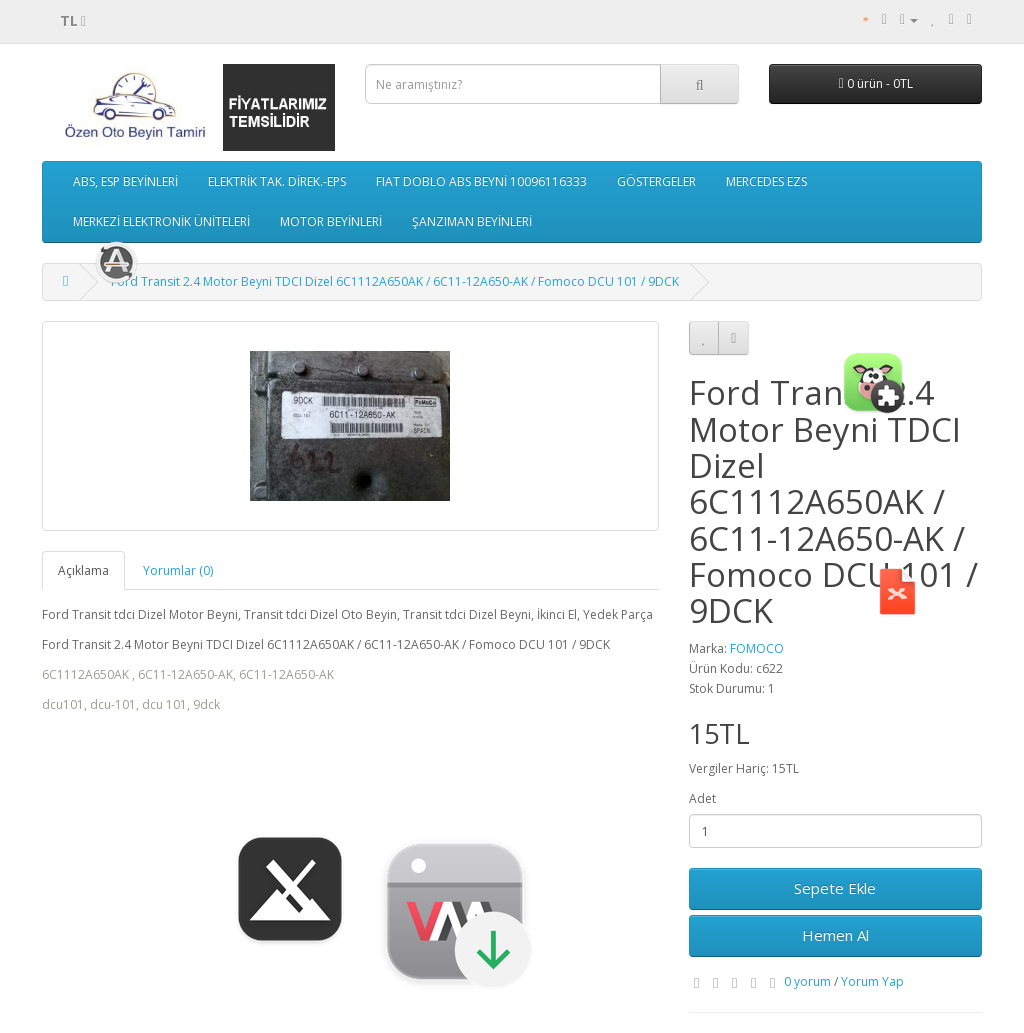 The height and width of the screenshot is (1033, 1024). Describe the element at coordinates (290, 889) in the screenshot. I see `launch mx linux application` at that location.